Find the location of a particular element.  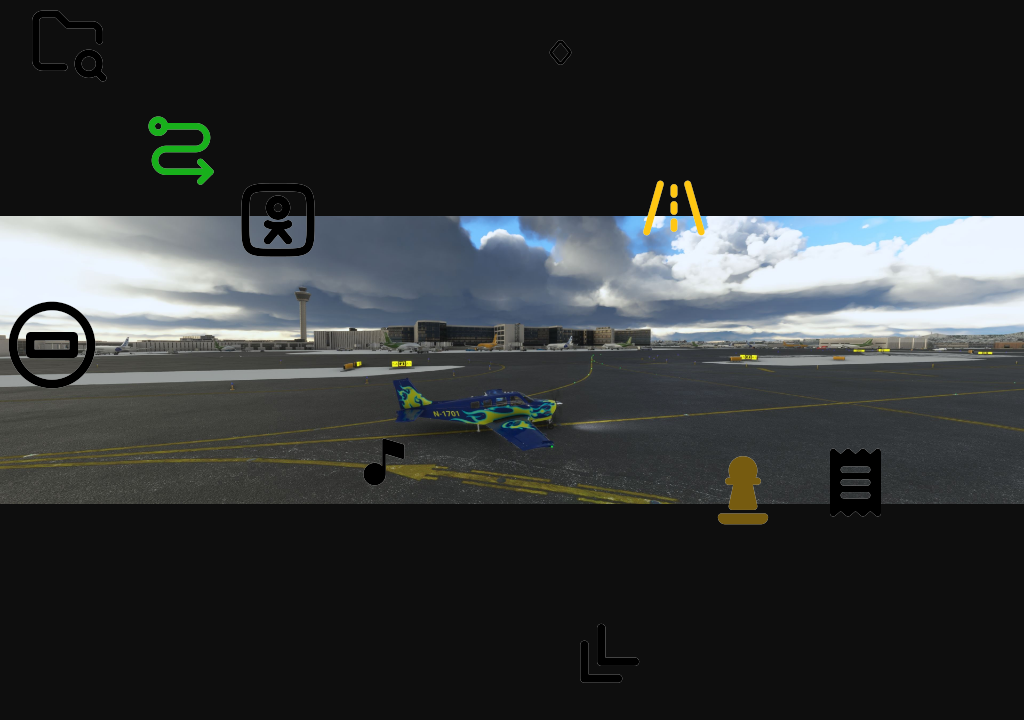

open music player or audio library is located at coordinates (384, 461).